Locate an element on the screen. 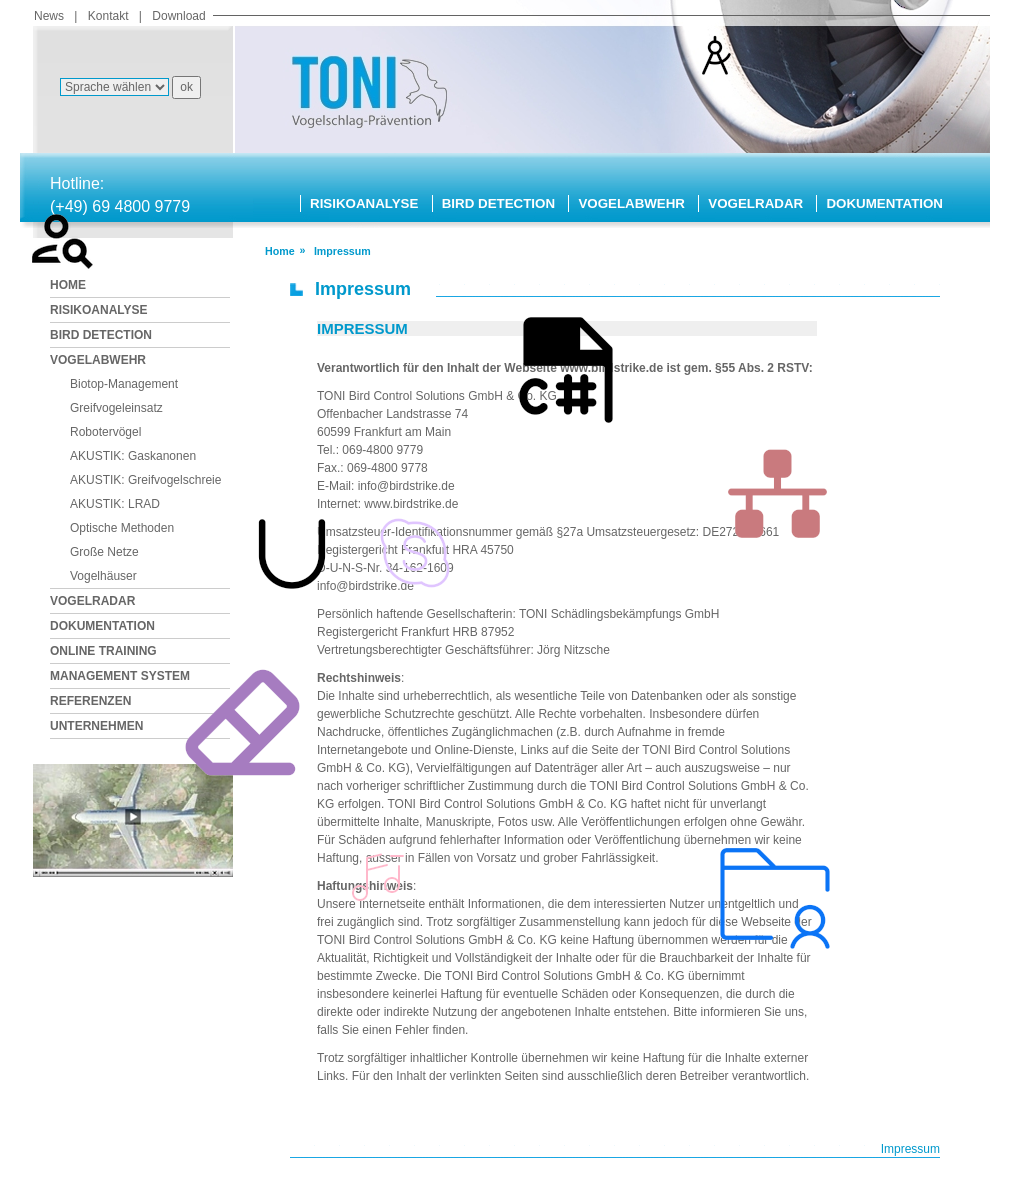 This screenshot has width=1010, height=1182. open skype app is located at coordinates (415, 553).